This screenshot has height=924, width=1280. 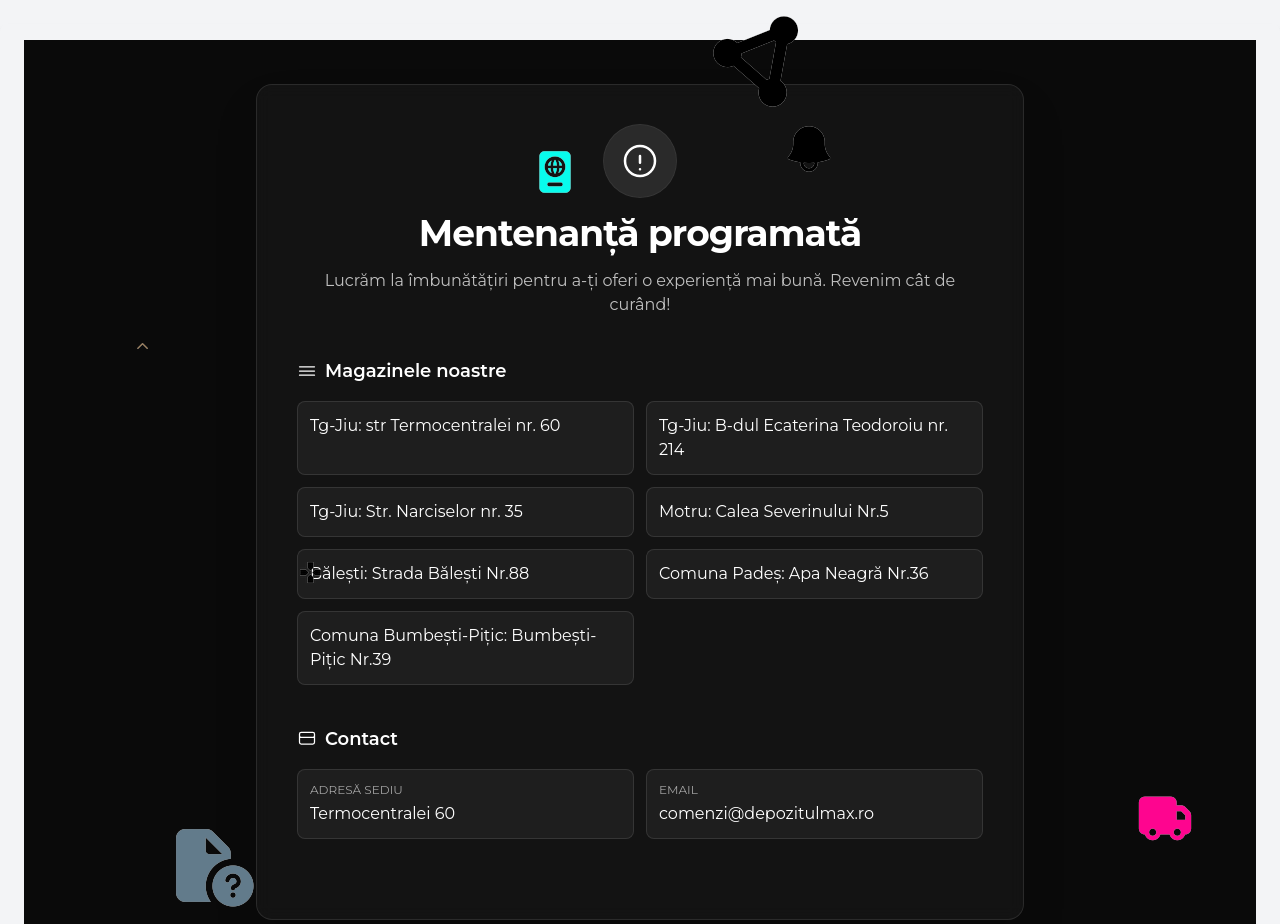 What do you see at coordinates (758, 61) in the screenshot?
I see `view network connections` at bounding box center [758, 61].